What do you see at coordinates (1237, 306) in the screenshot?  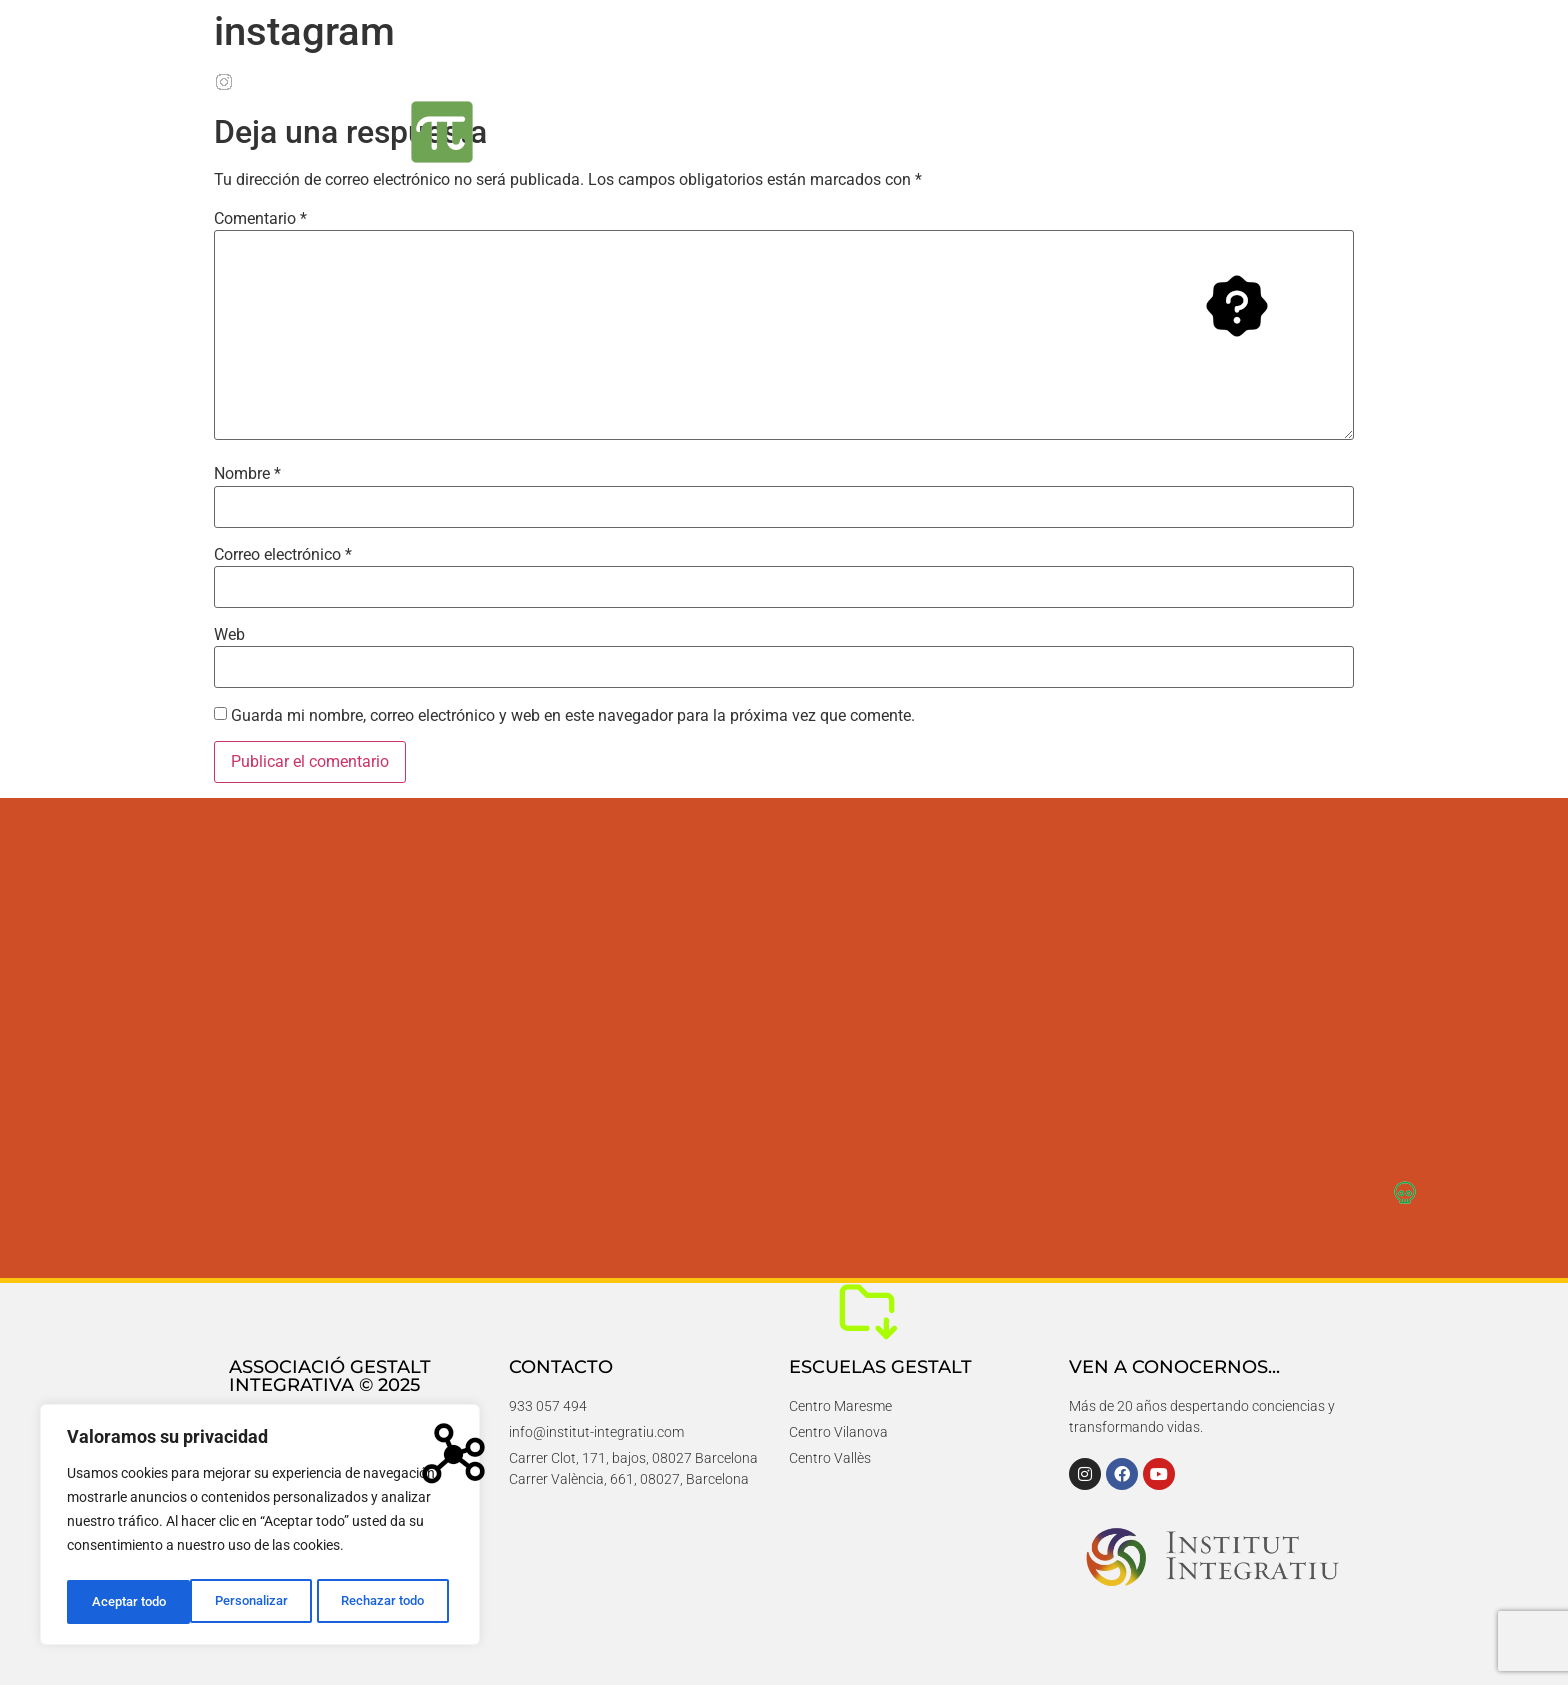 I see `access help or FAQ section` at bounding box center [1237, 306].